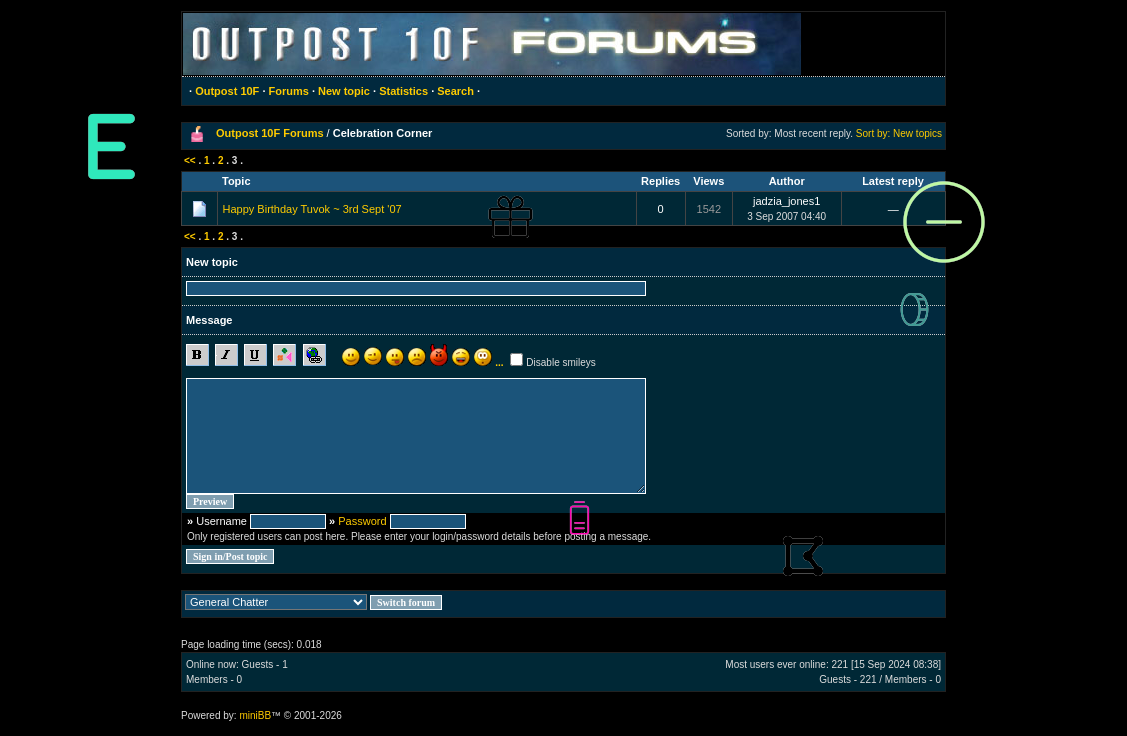 This screenshot has width=1127, height=736. I want to click on view account balance or credits, so click(914, 309).